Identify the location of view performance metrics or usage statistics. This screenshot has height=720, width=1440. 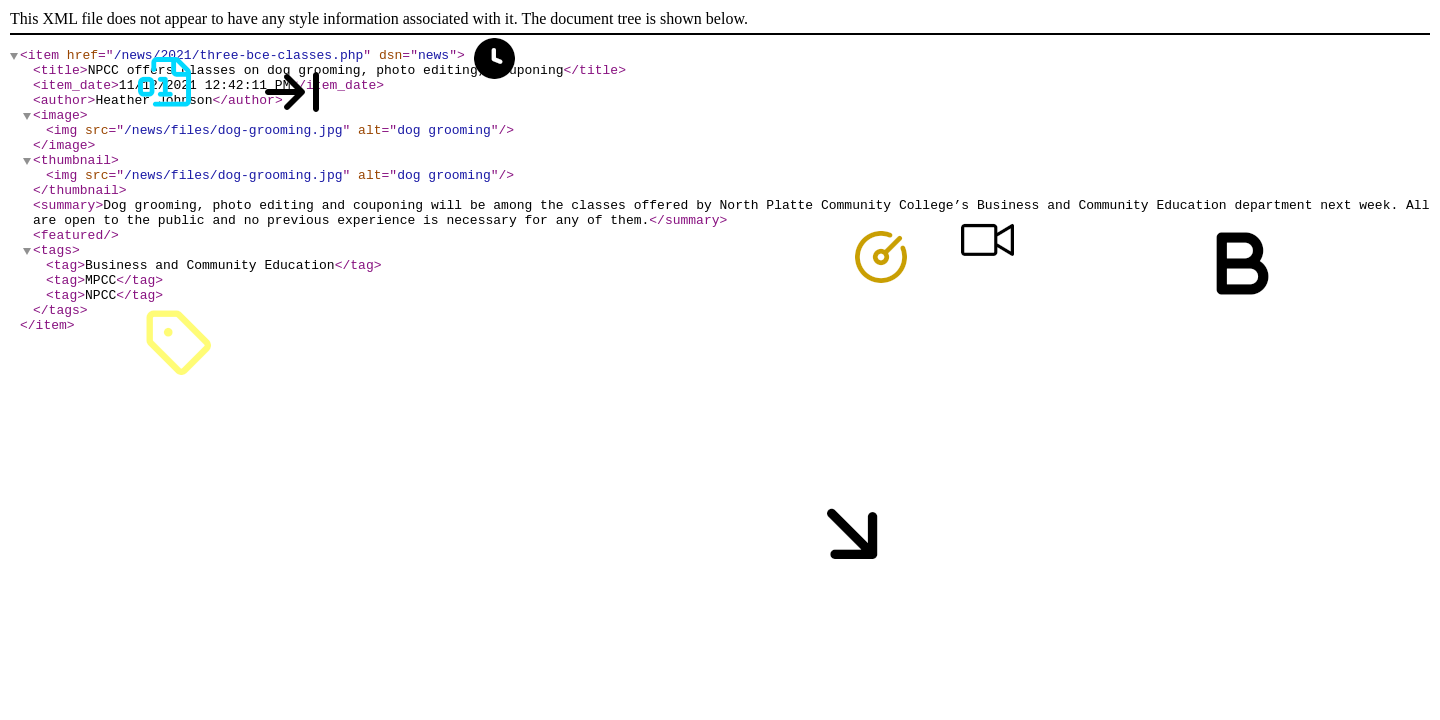
(881, 257).